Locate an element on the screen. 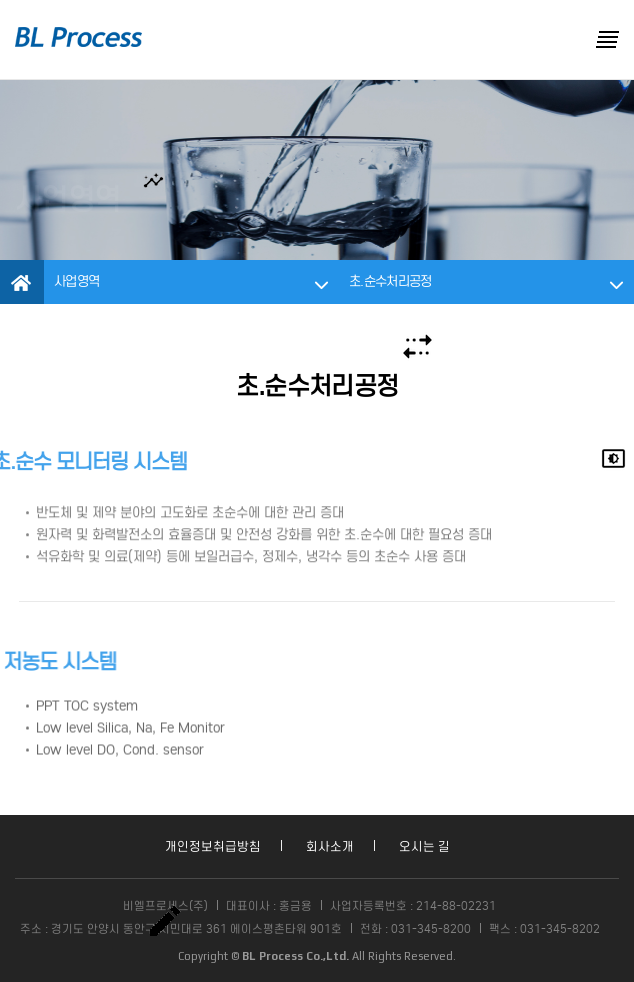 This screenshot has height=982, width=634. view multiple stops on a route is located at coordinates (417, 346).